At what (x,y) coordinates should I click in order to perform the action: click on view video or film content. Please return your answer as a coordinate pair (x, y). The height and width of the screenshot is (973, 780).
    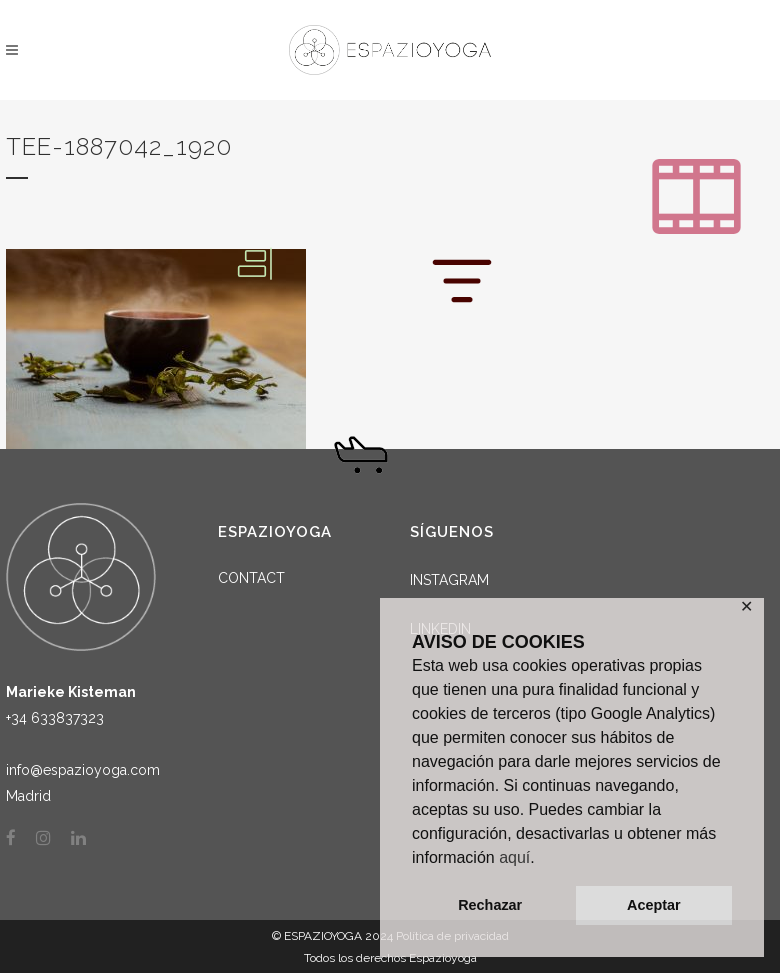
    Looking at the image, I should click on (696, 196).